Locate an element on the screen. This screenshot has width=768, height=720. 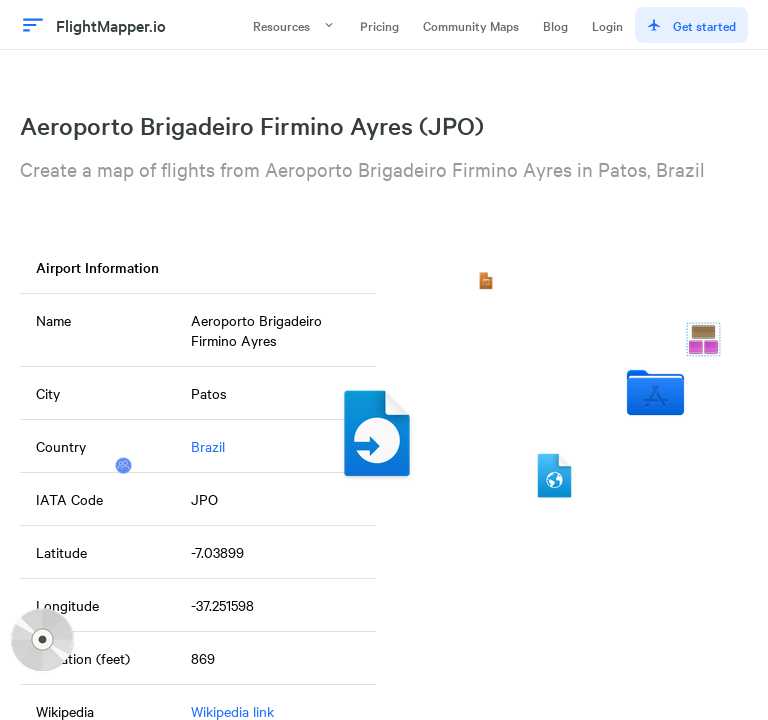
indicates a DVD-ROM drive or disc is located at coordinates (42, 639).